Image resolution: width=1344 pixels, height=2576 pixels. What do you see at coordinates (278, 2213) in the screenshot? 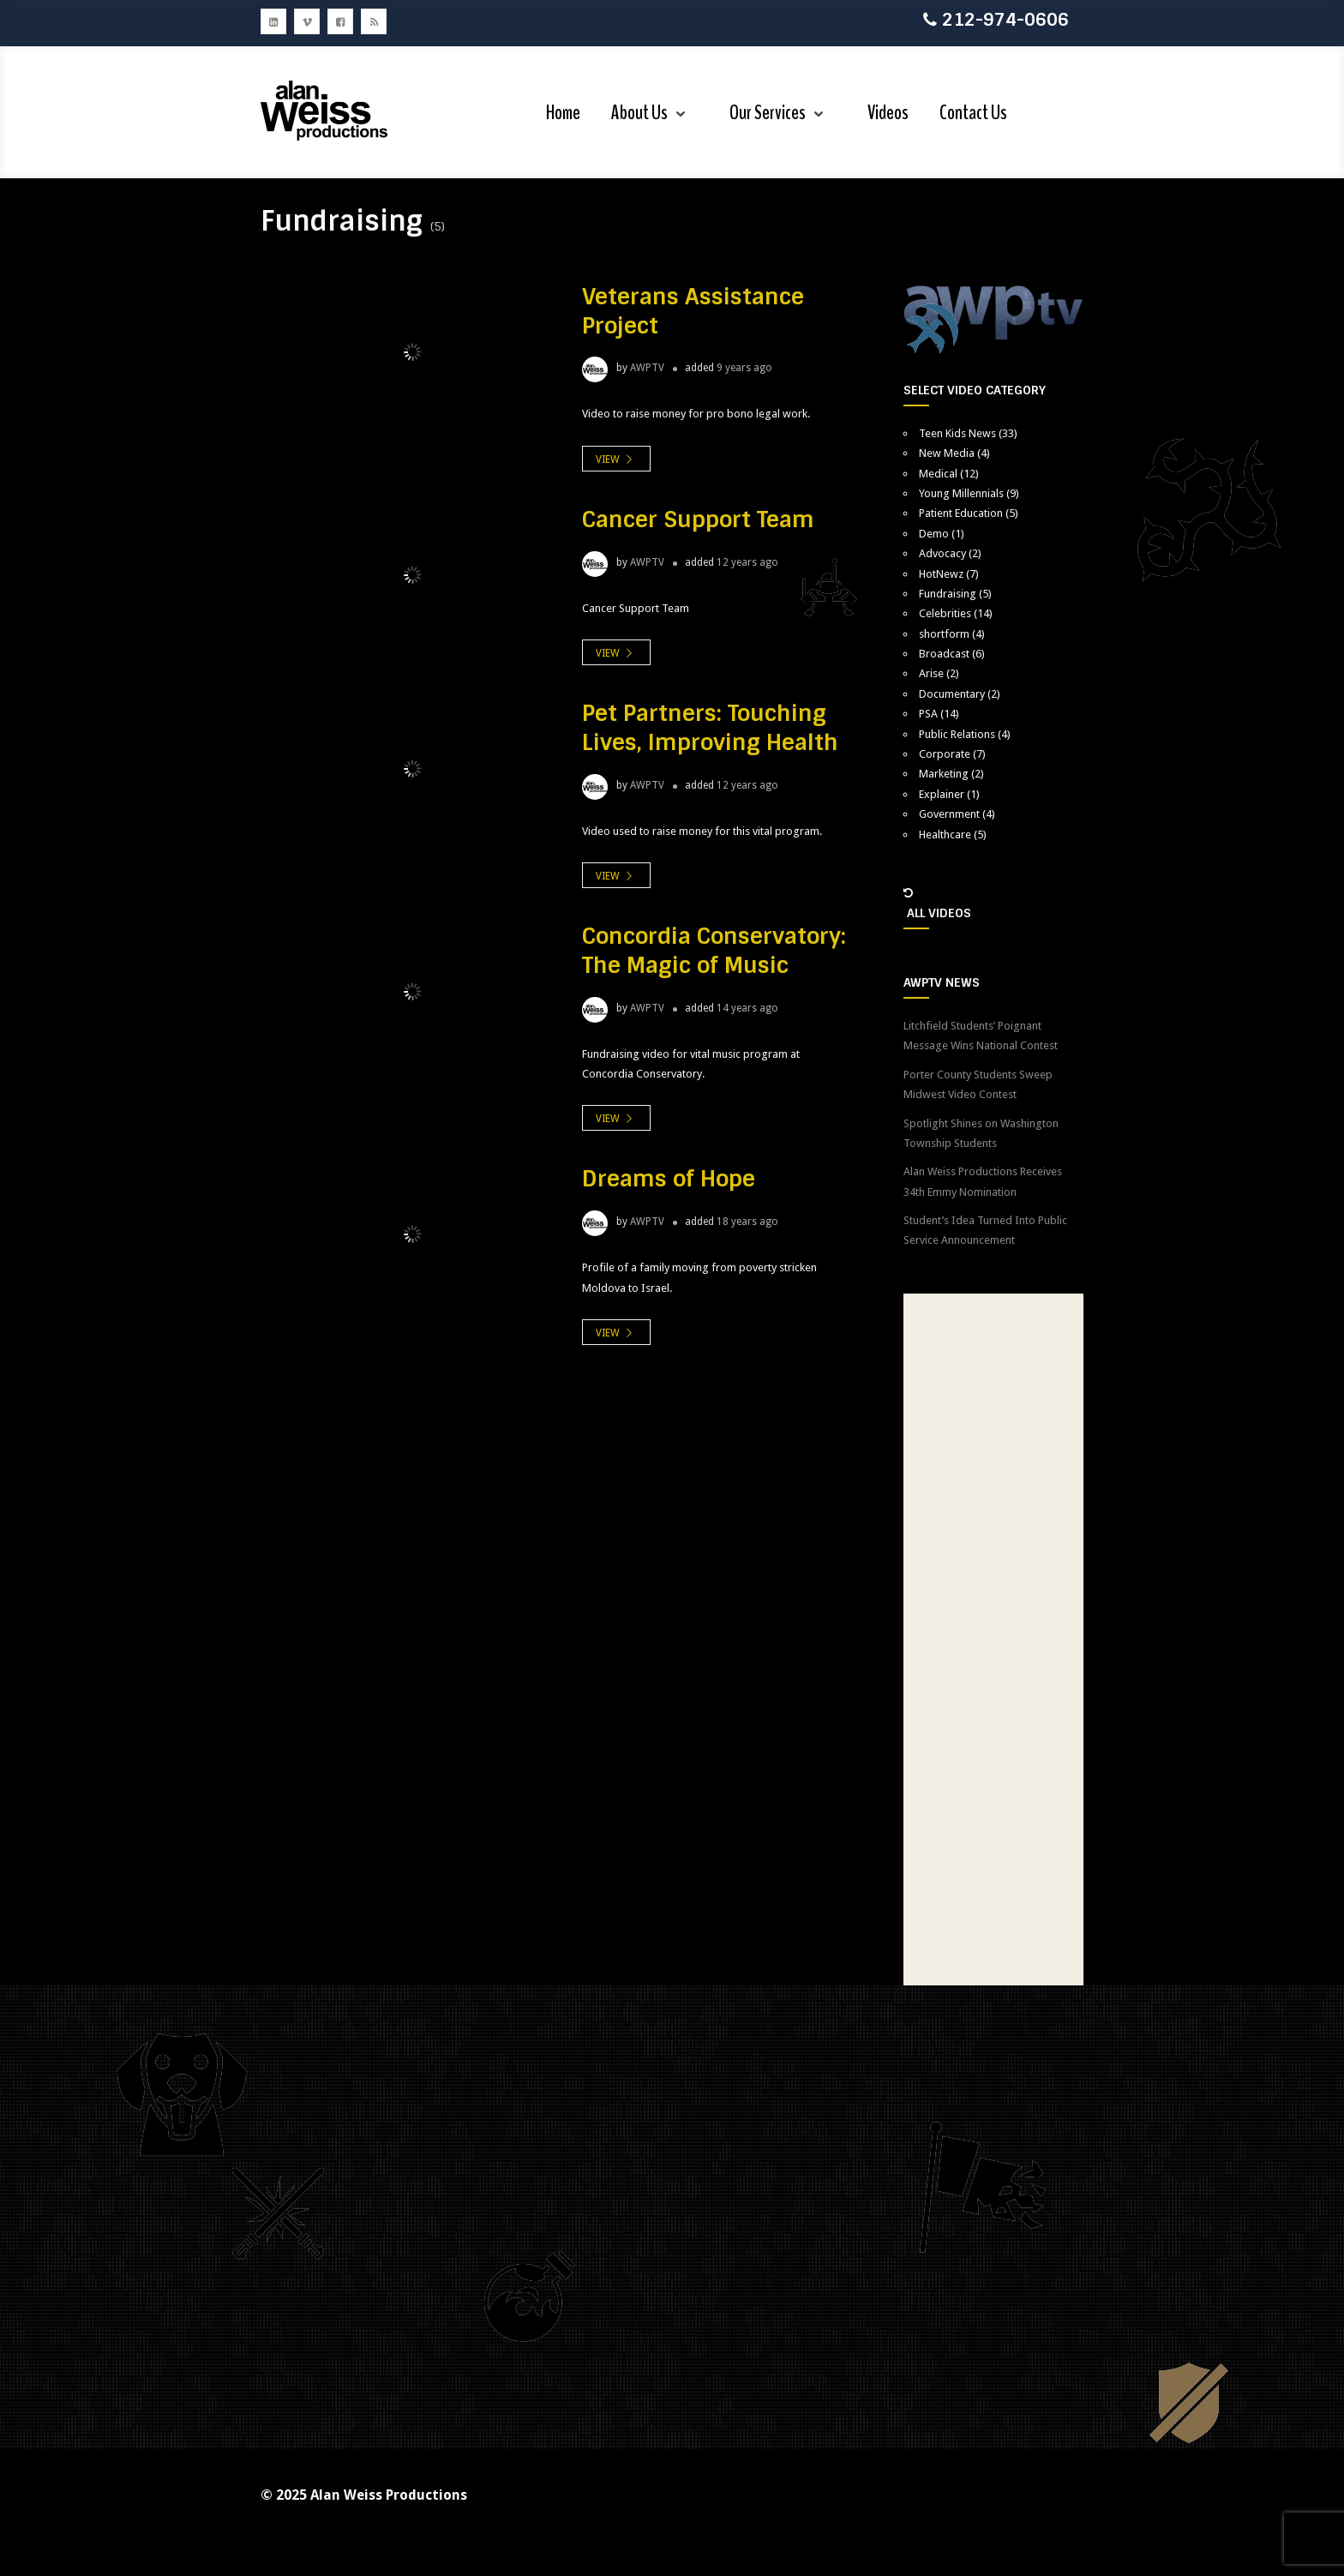
I see `access lightsaber combat or duel mode` at bounding box center [278, 2213].